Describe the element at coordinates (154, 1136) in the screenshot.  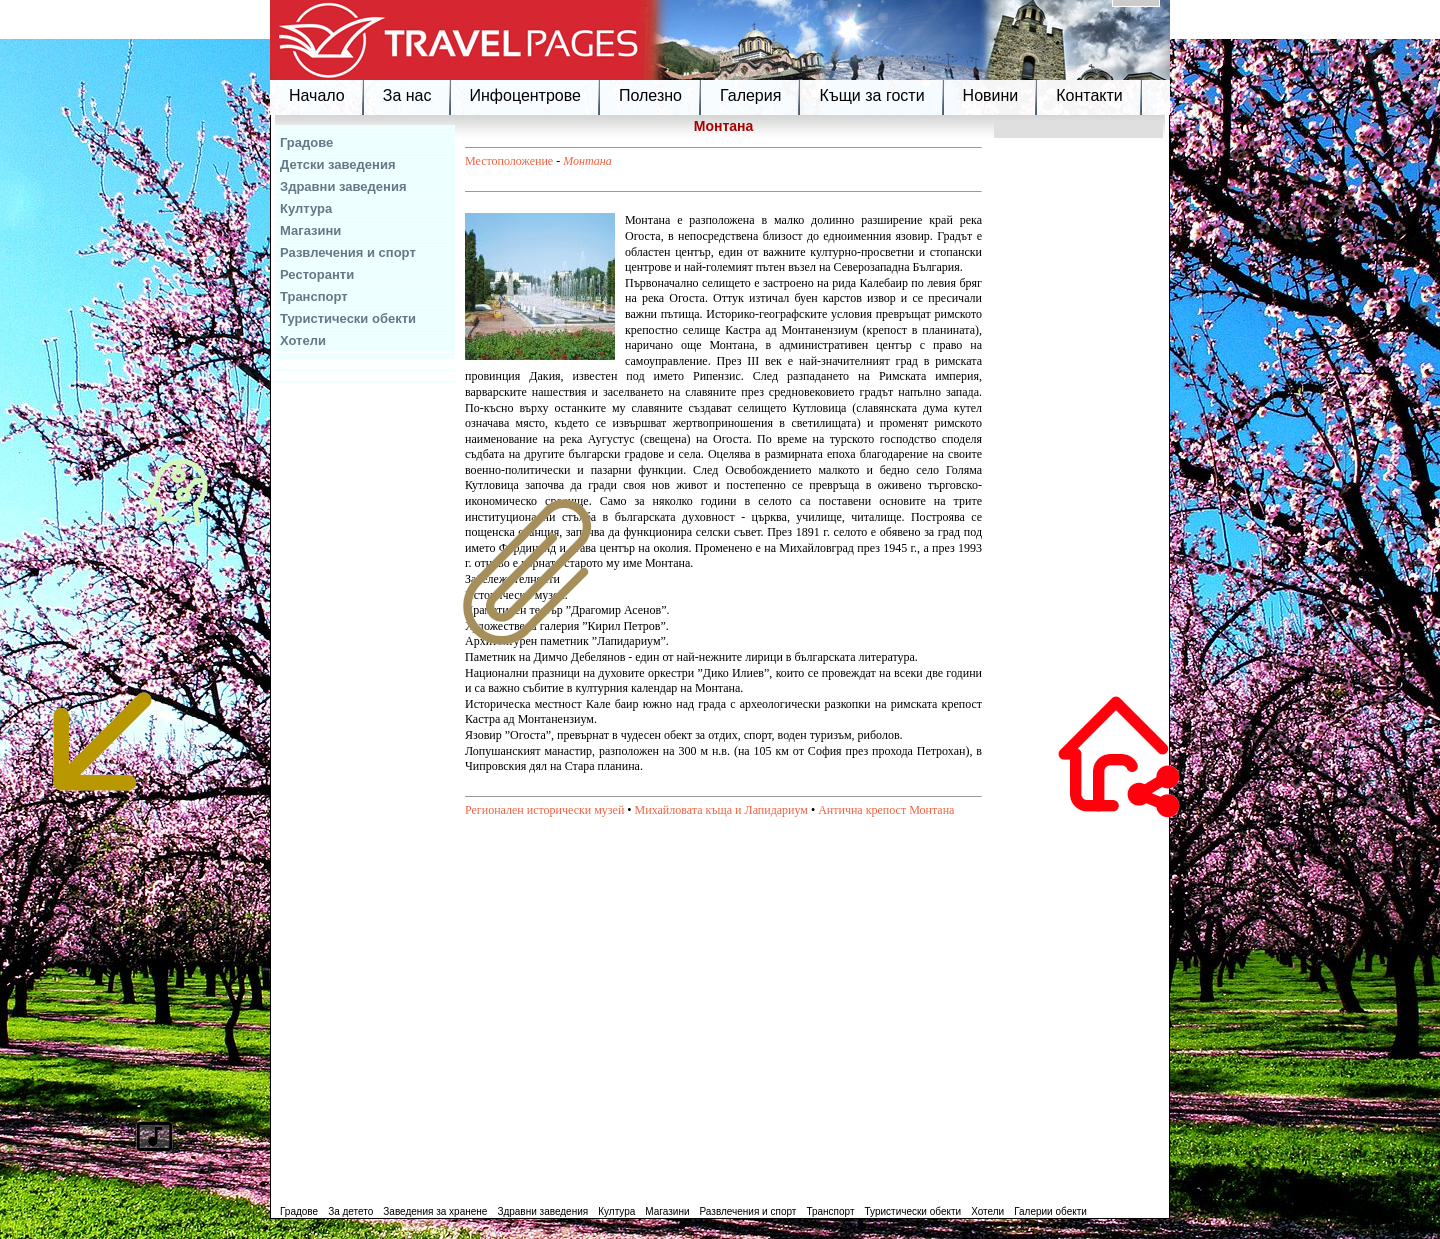
I see `play or view music videos` at that location.